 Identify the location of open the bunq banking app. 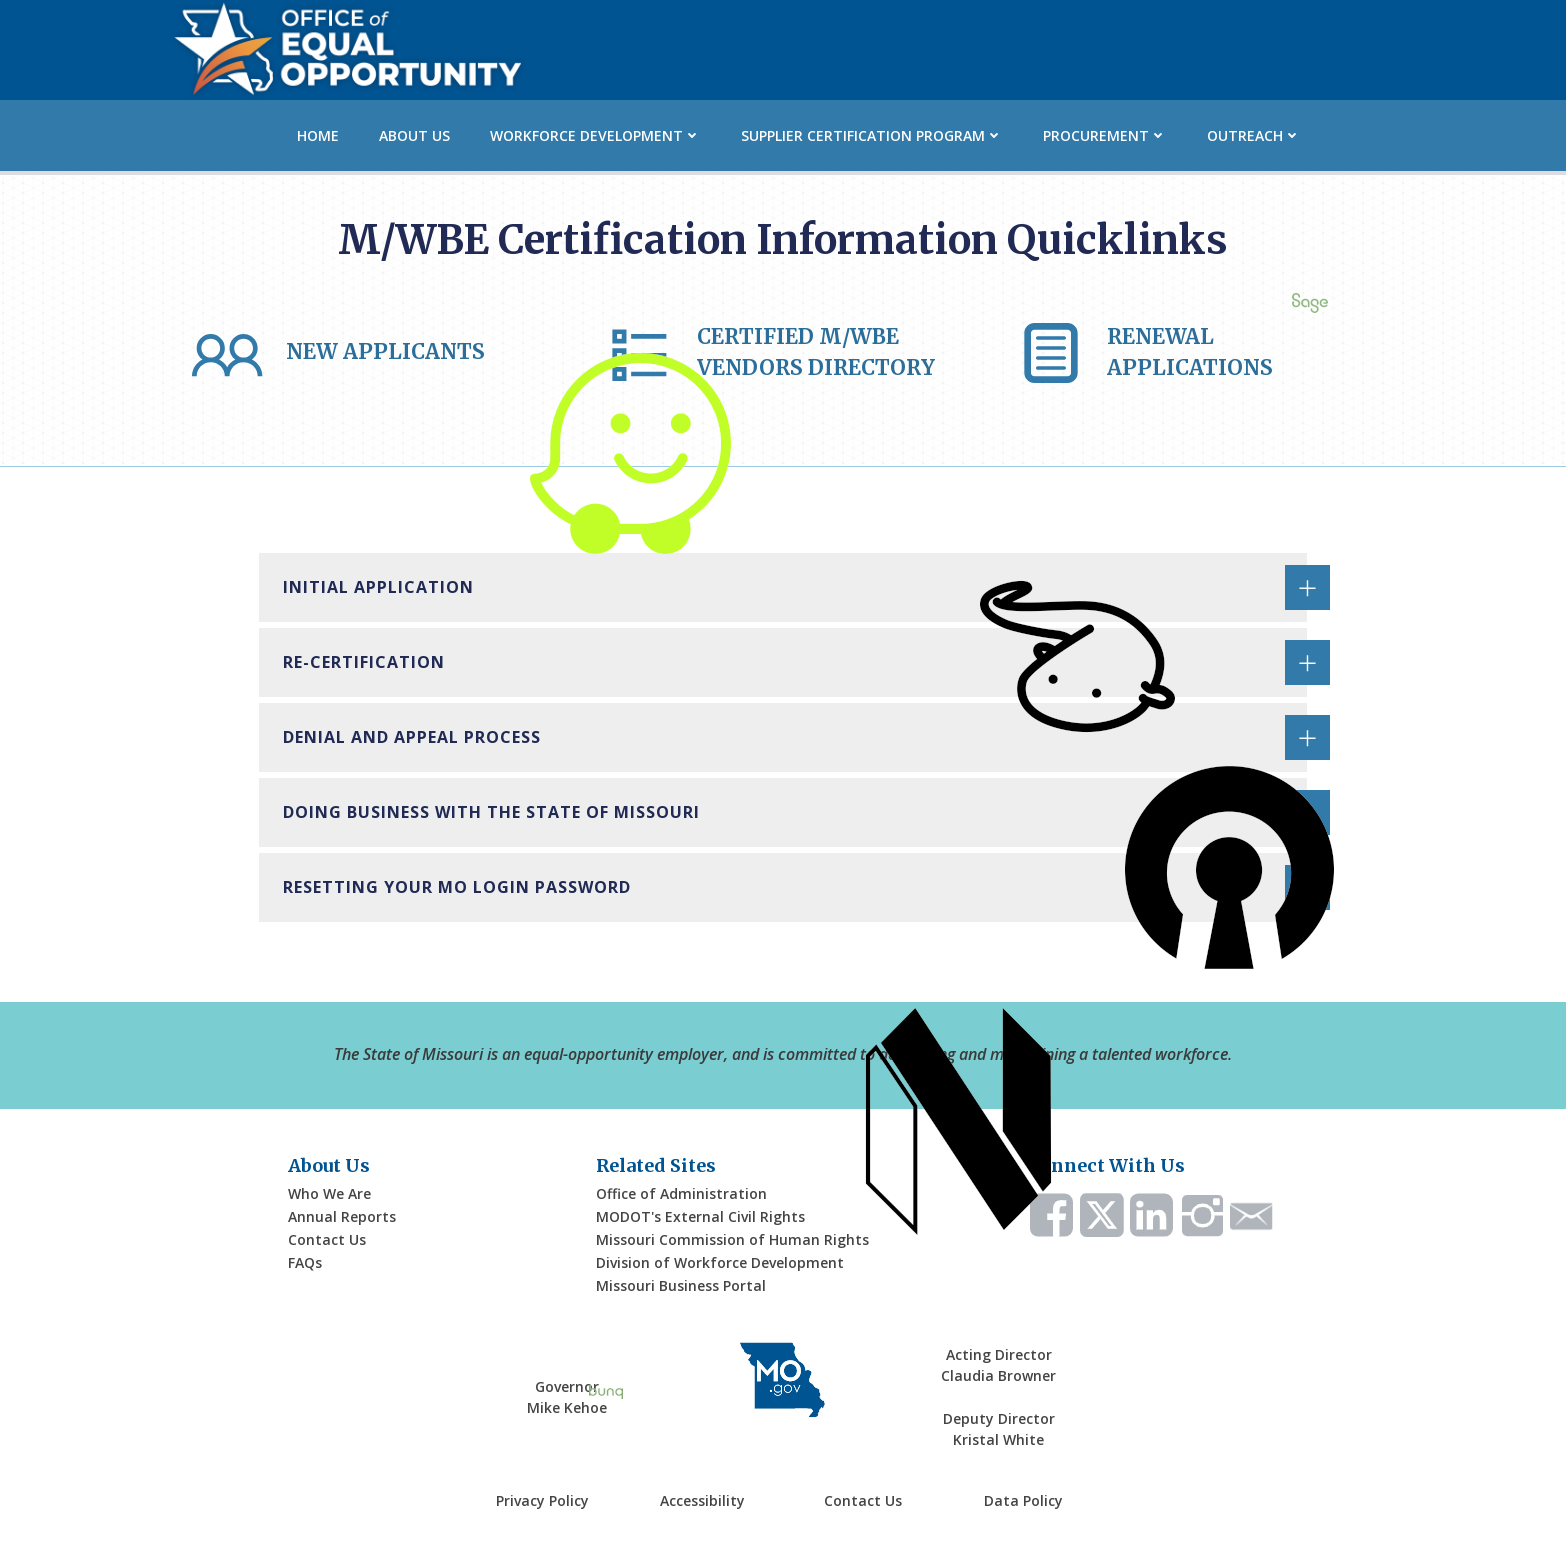
(606, 1392).